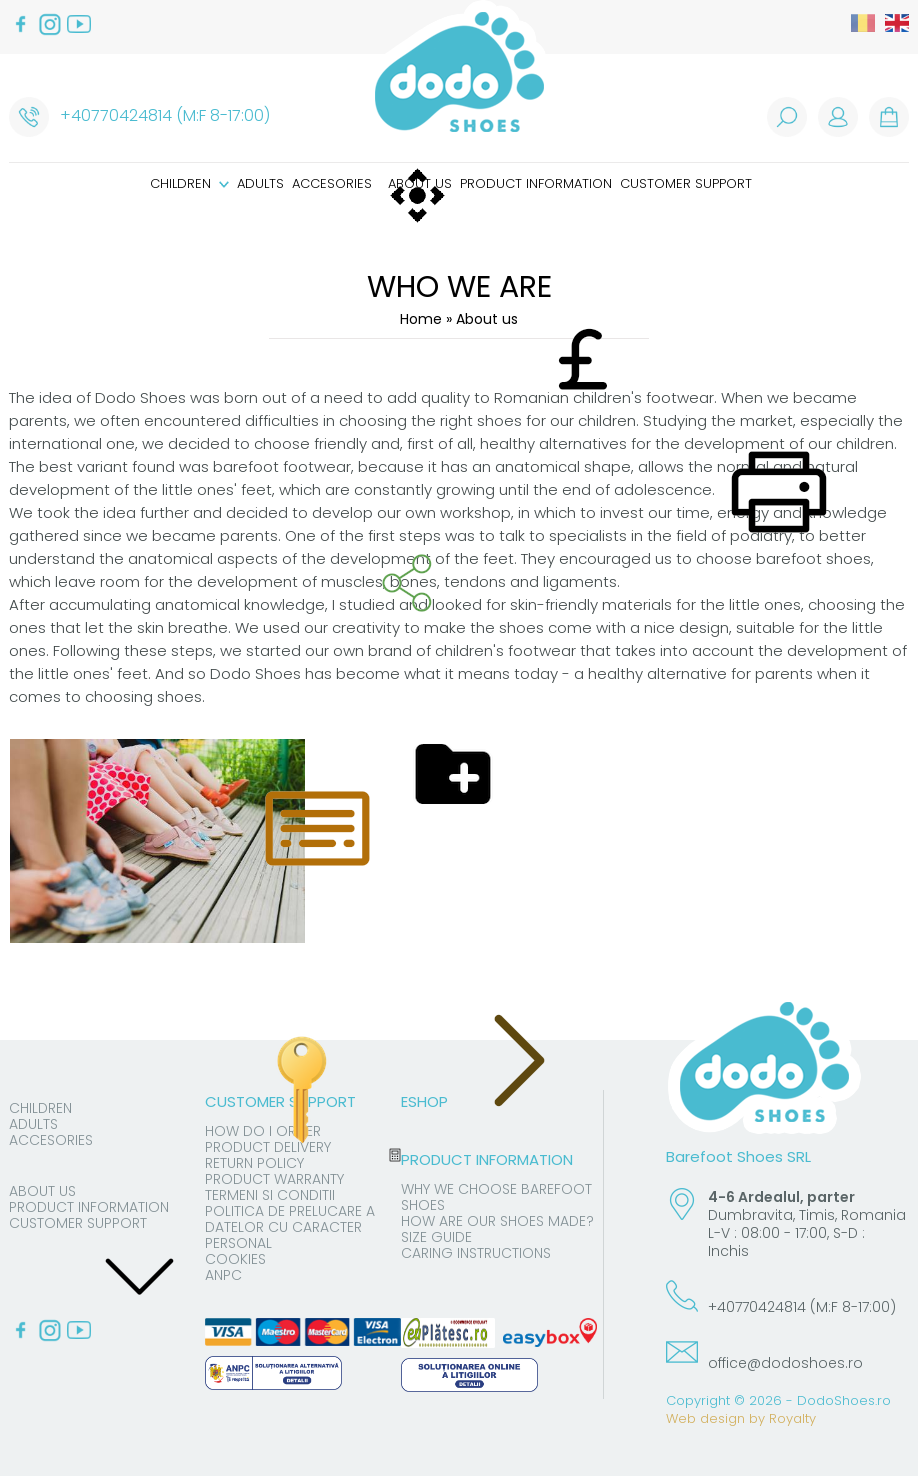 Image resolution: width=918 pixels, height=1476 pixels. Describe the element at coordinates (139, 1273) in the screenshot. I see `expand a dropdown menu` at that location.